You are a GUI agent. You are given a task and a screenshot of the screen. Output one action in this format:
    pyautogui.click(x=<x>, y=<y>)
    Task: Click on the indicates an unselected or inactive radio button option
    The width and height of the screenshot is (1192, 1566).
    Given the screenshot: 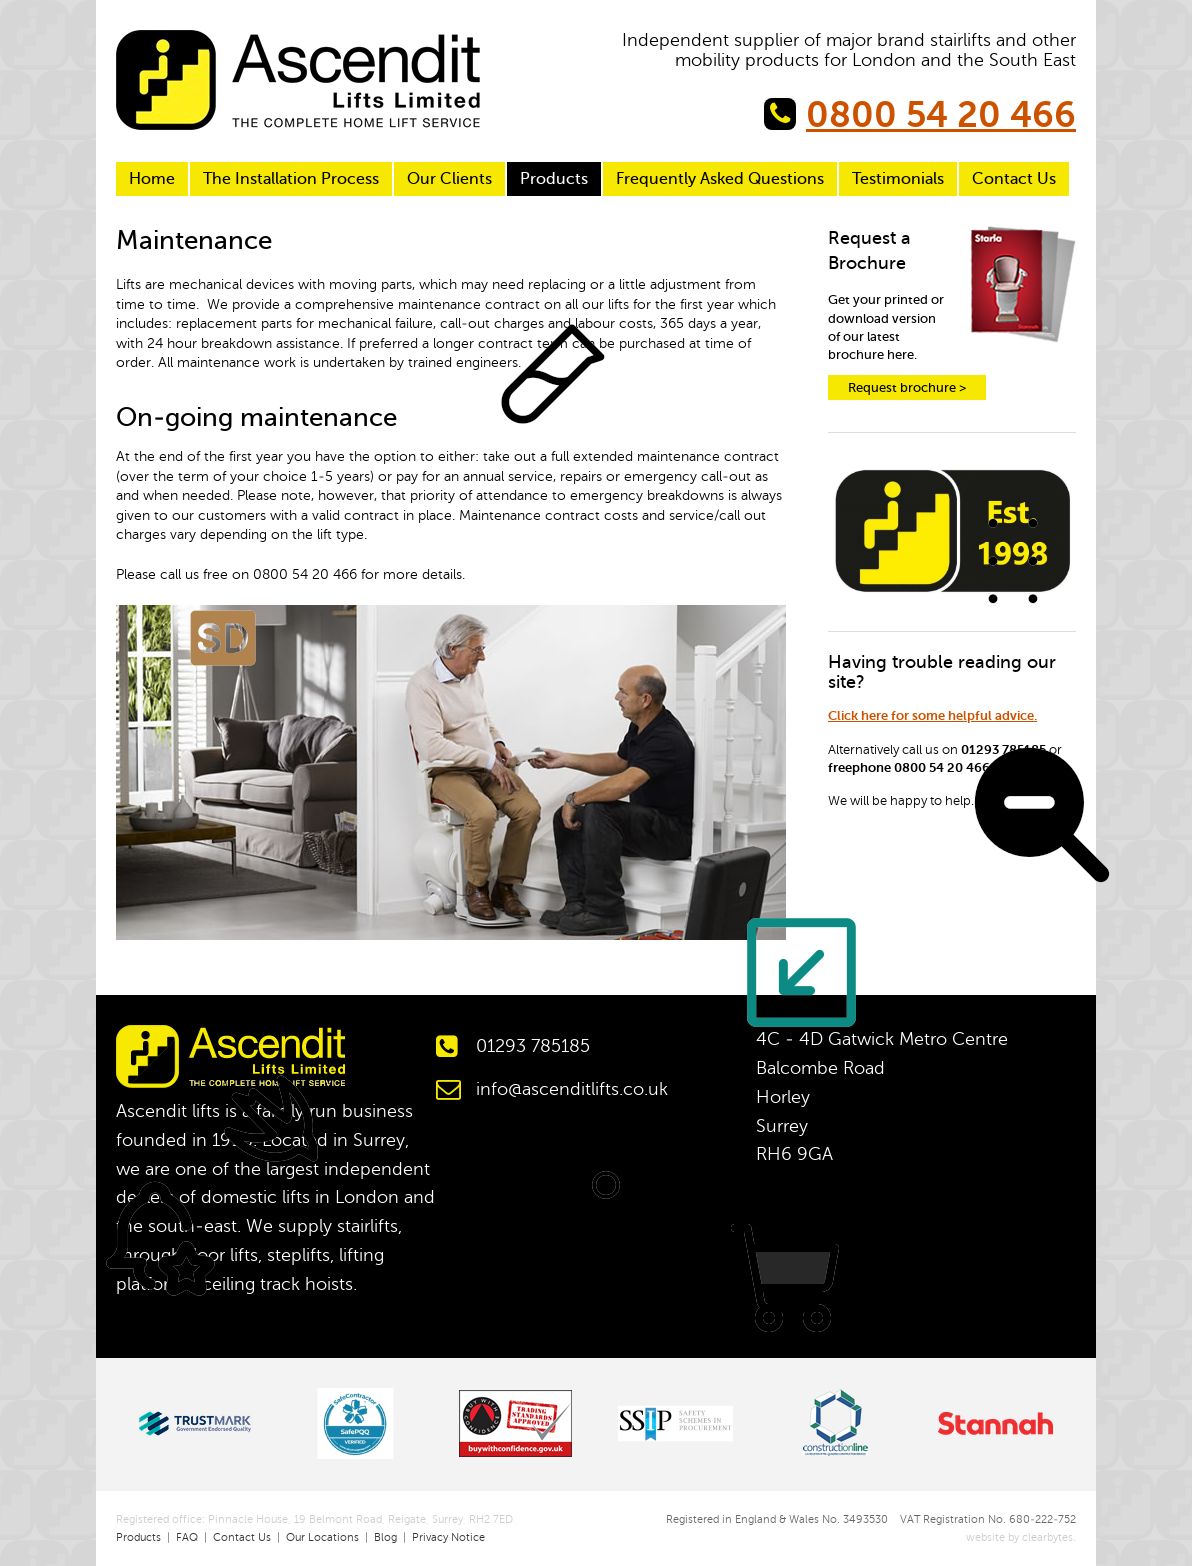 What is the action you would take?
    pyautogui.click(x=606, y=1185)
    